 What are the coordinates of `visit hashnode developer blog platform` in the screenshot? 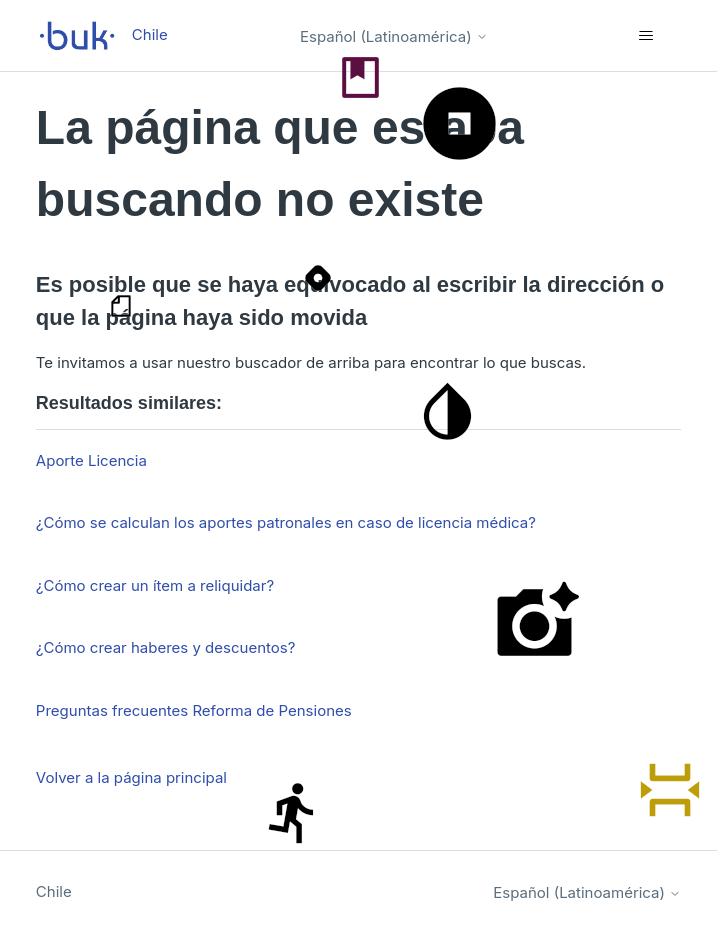 It's located at (318, 278).